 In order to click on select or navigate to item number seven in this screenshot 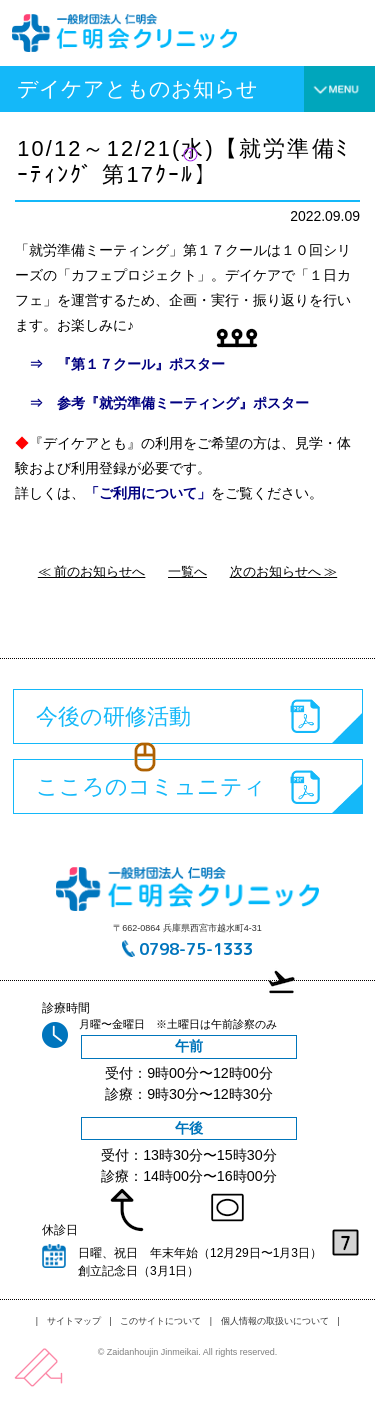, I will do `click(345, 1242)`.